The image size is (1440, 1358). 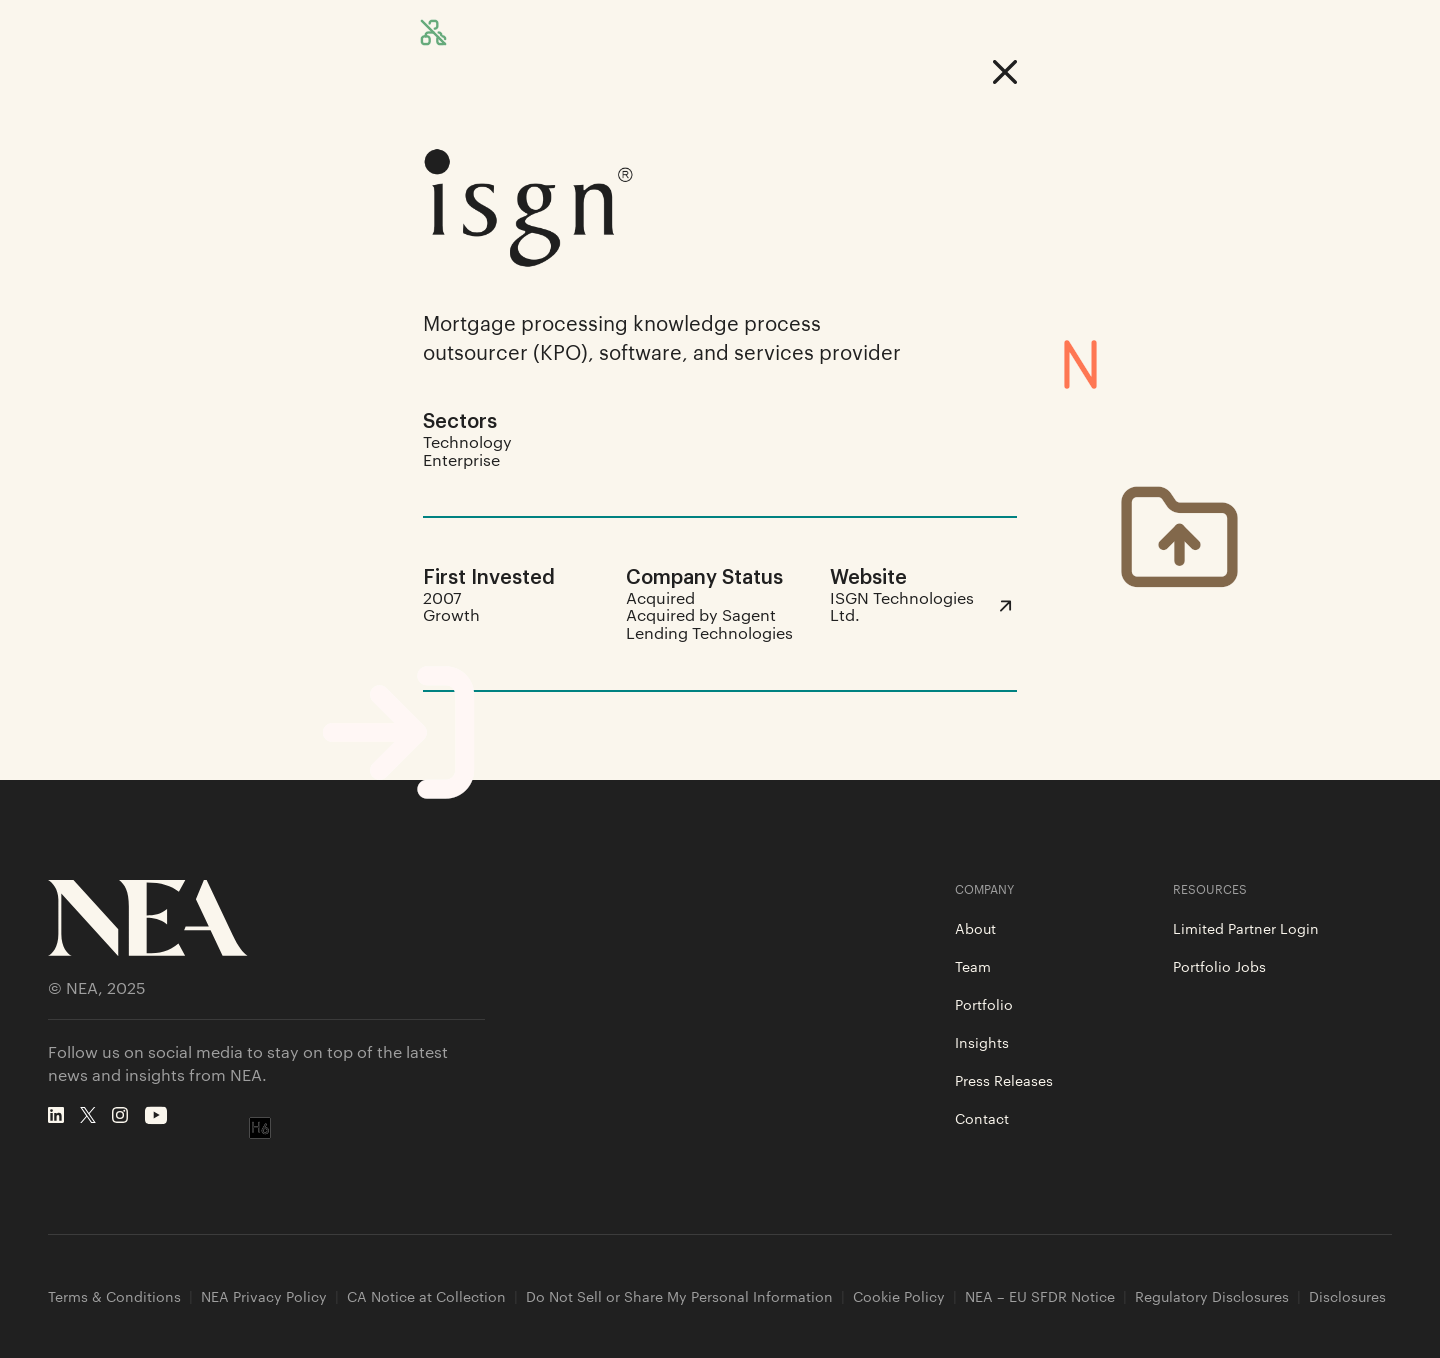 What do you see at coordinates (1179, 539) in the screenshot?
I see `upload files to this folder` at bounding box center [1179, 539].